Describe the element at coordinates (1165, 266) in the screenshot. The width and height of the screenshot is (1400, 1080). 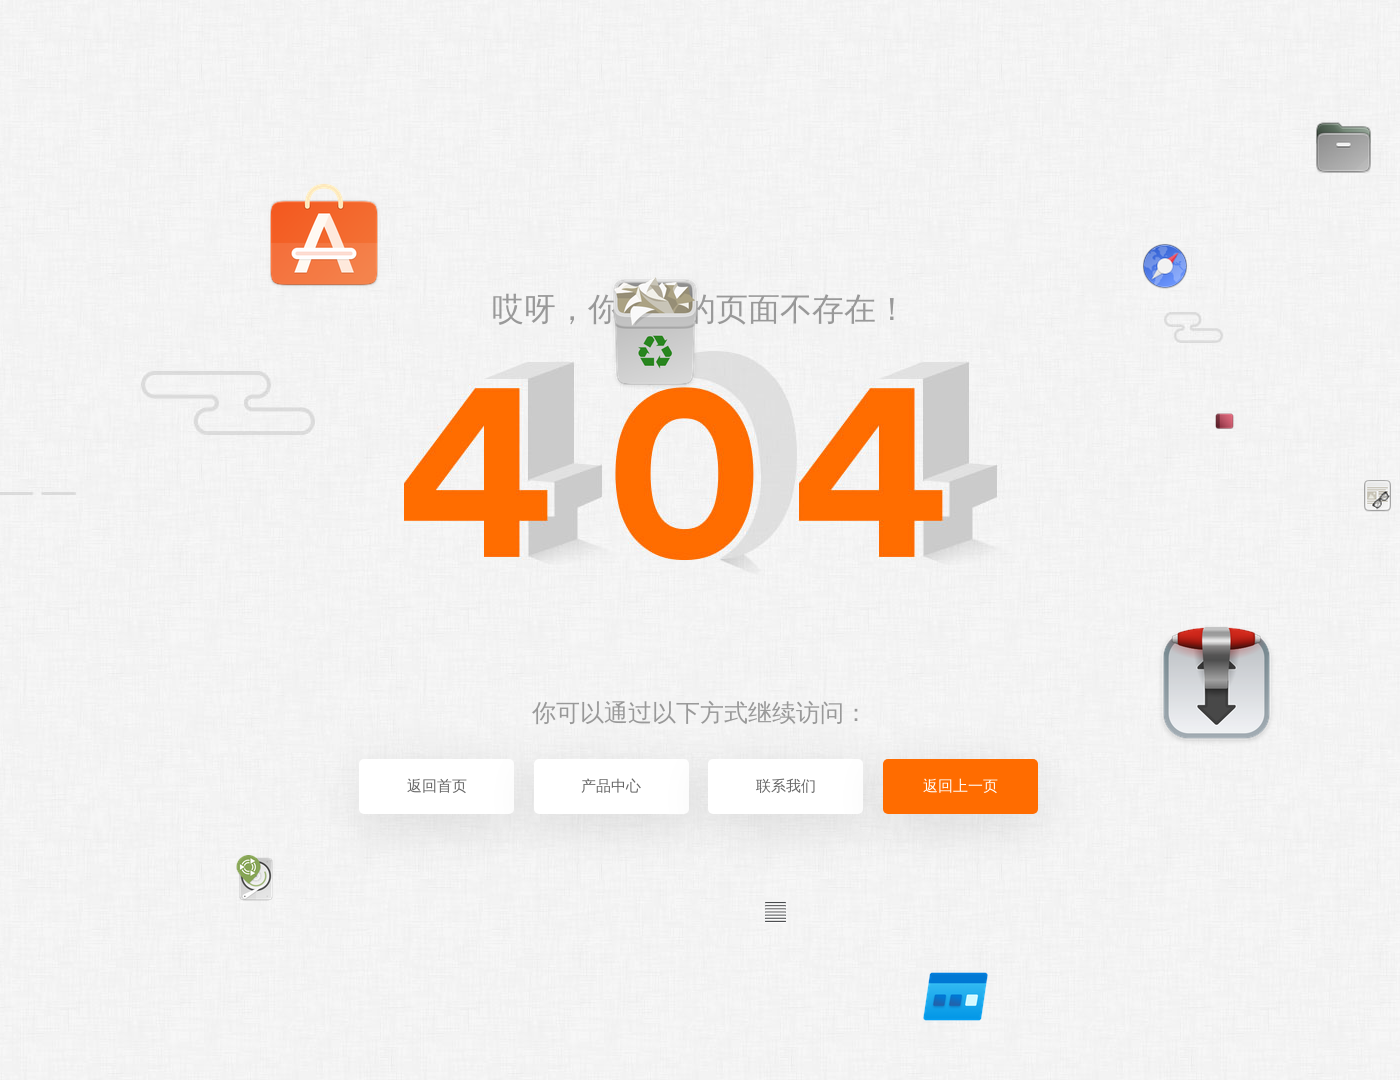
I see `open web browser application` at that location.